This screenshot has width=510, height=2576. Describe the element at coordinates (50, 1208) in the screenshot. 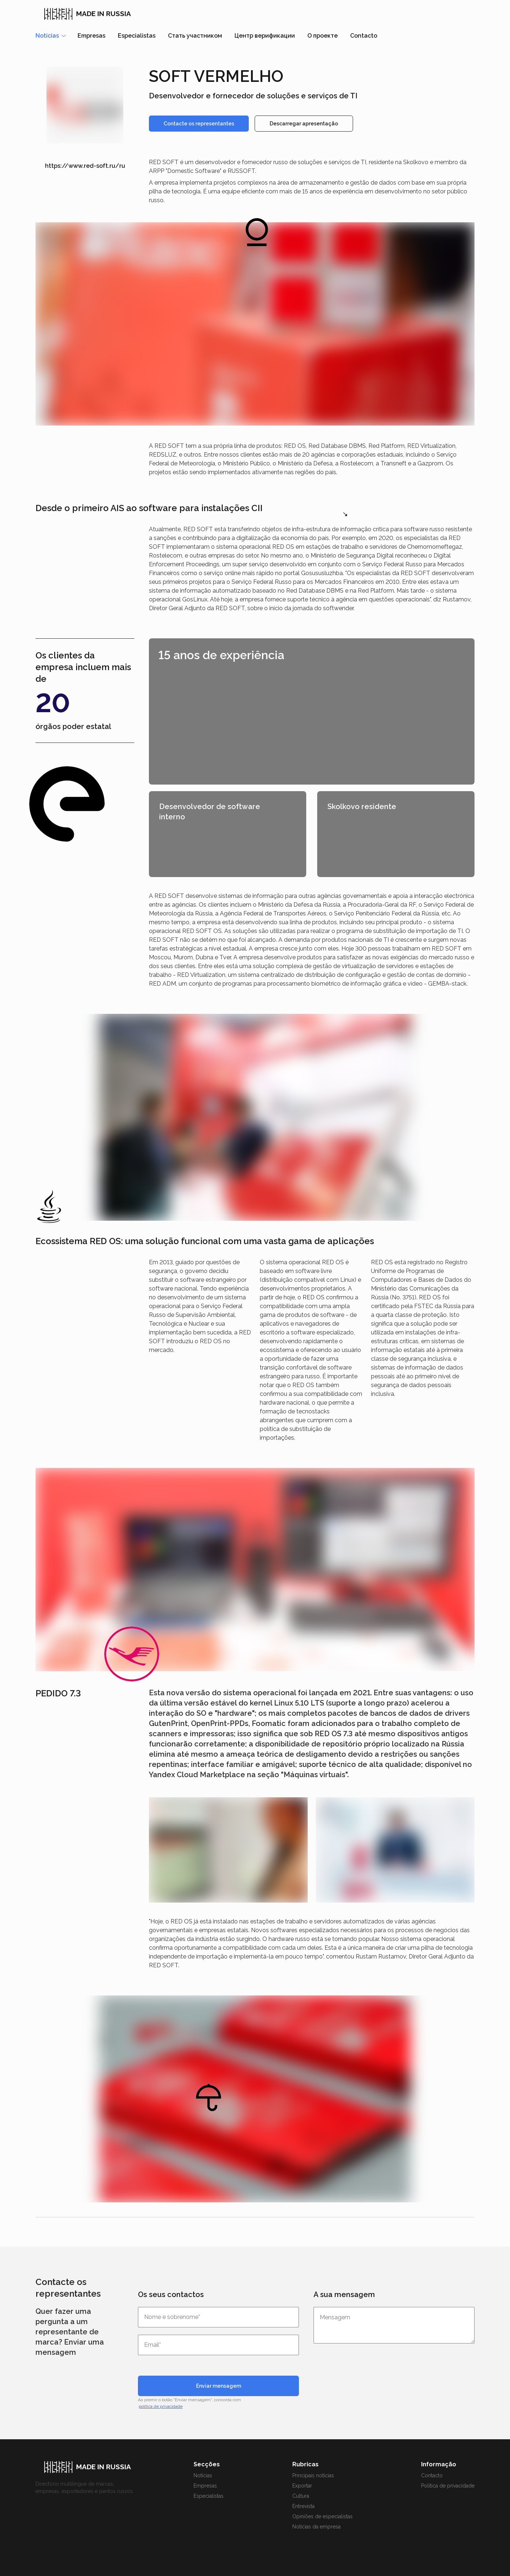

I see `indicates java programming language` at that location.